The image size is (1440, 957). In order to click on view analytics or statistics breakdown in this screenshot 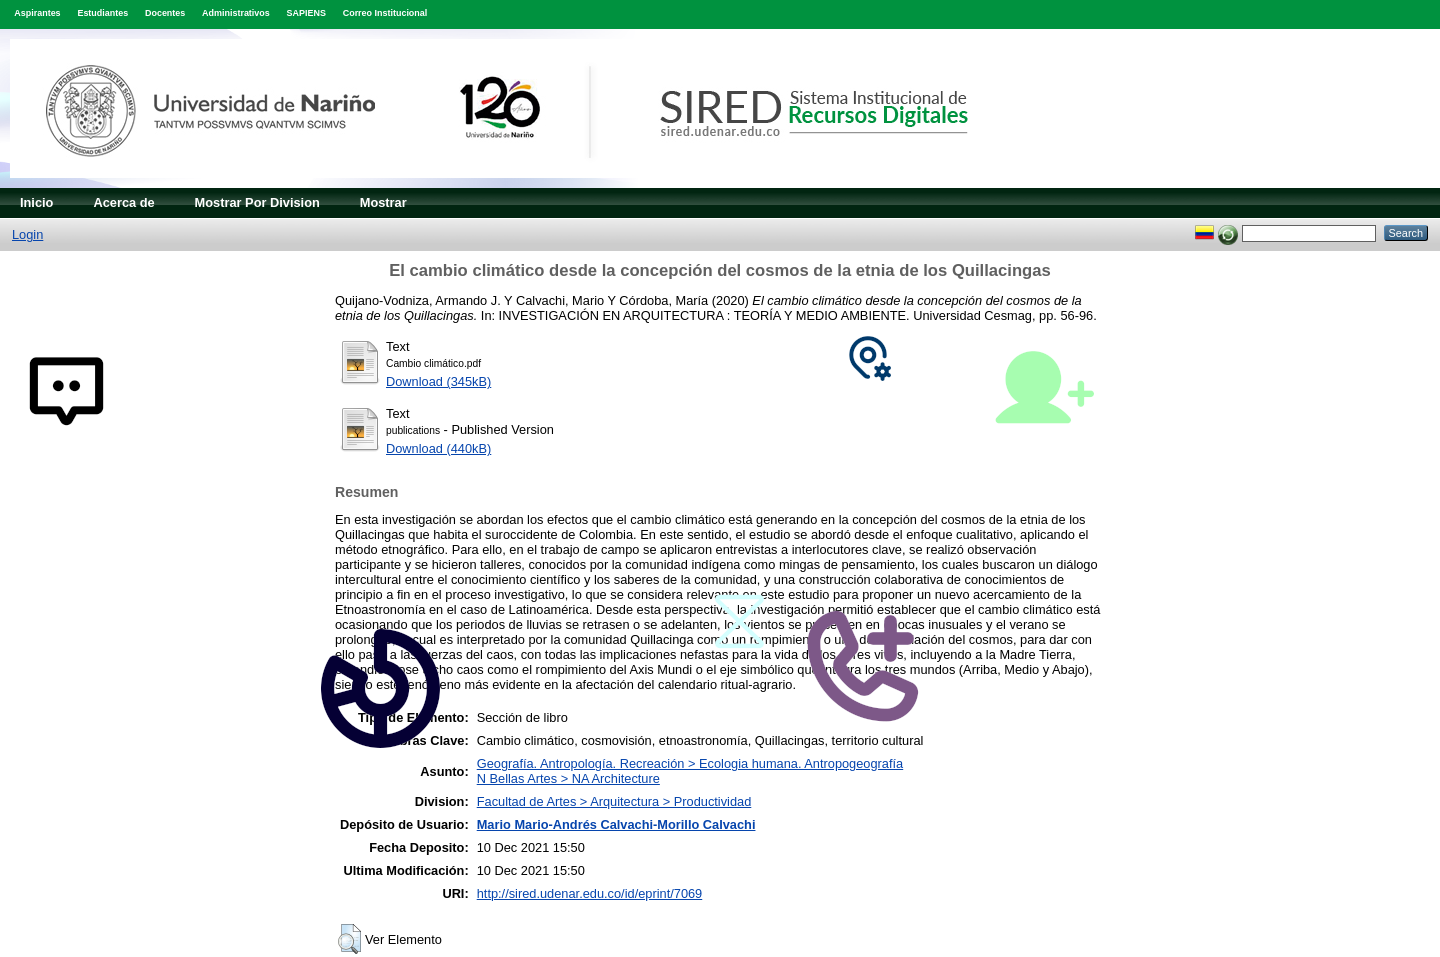, I will do `click(380, 688)`.